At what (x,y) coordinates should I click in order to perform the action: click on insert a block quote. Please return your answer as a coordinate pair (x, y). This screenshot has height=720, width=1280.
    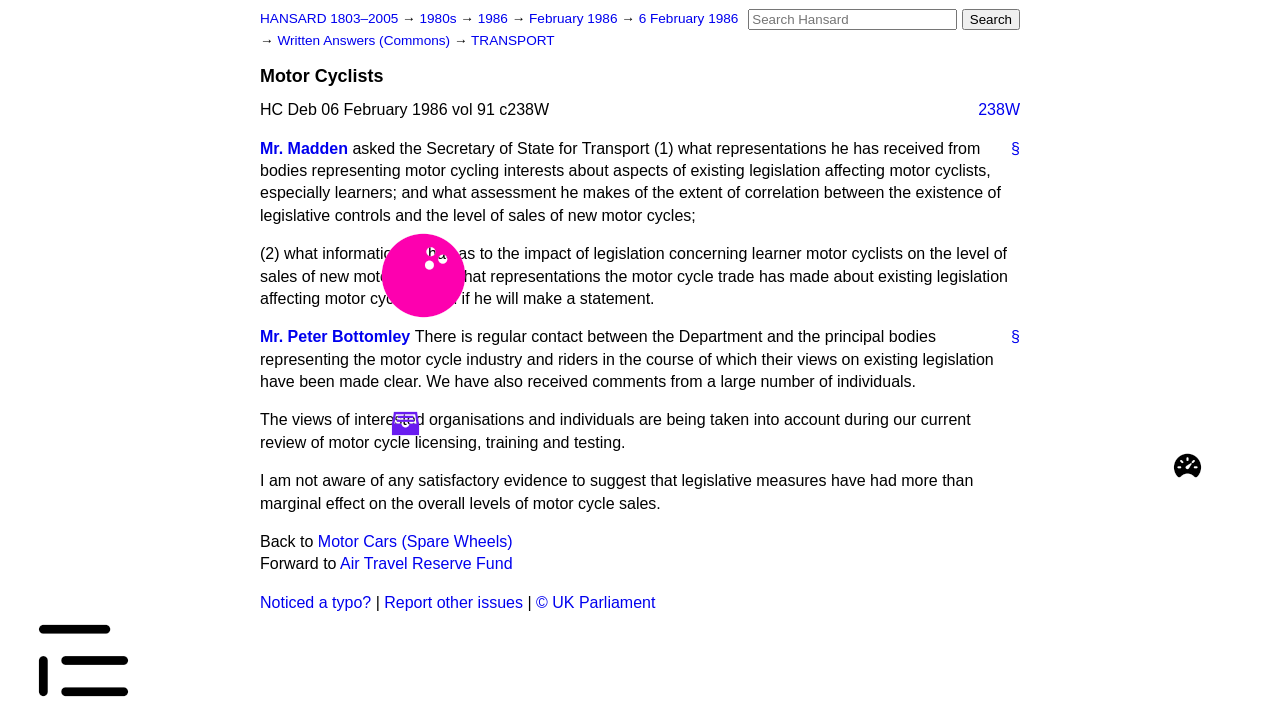
    Looking at the image, I should click on (83, 660).